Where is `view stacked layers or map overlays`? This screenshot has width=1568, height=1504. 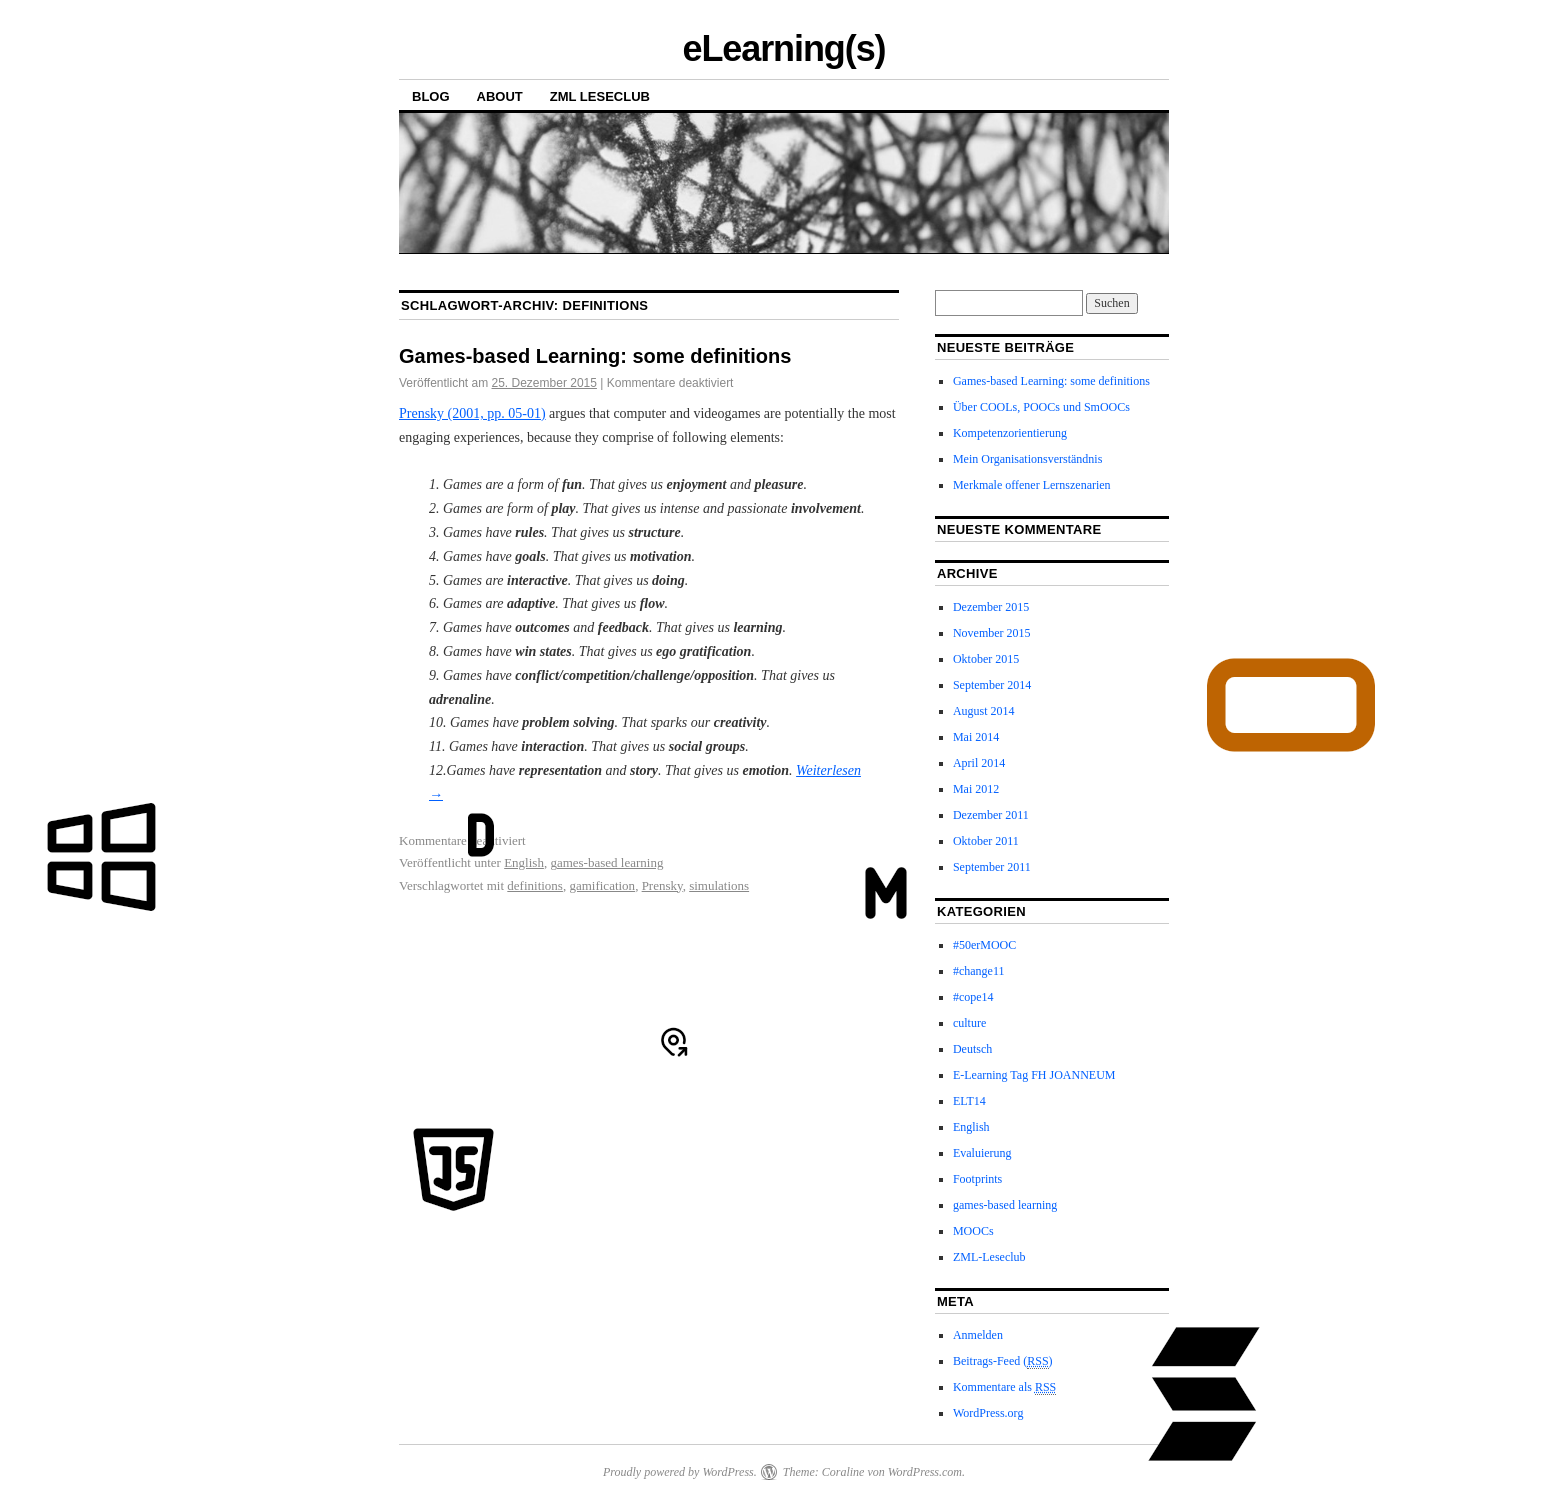 view stacked layers or map overlays is located at coordinates (1204, 1394).